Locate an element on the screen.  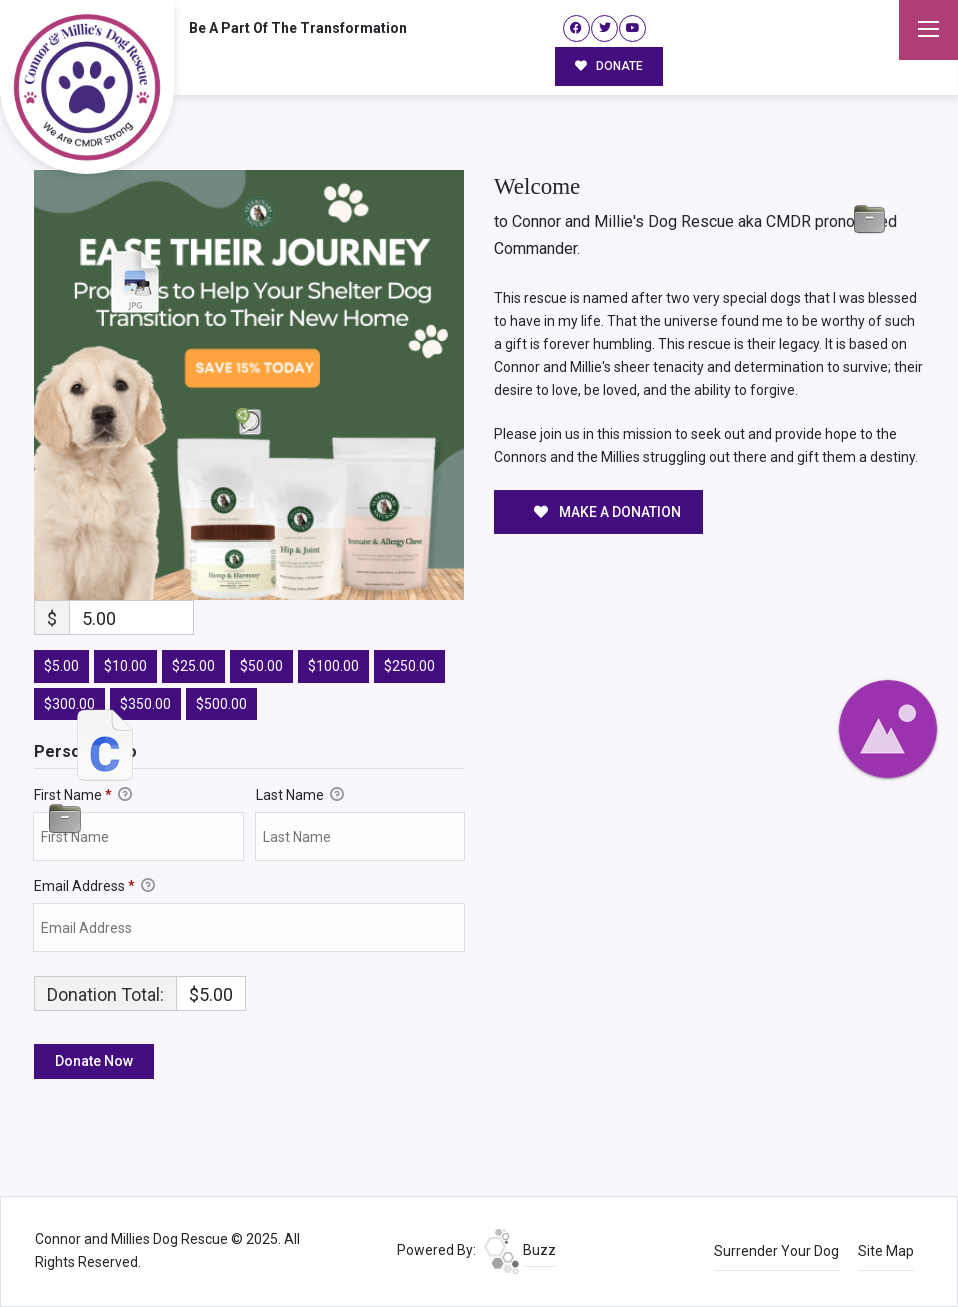
open the file manager application is located at coordinates (65, 818).